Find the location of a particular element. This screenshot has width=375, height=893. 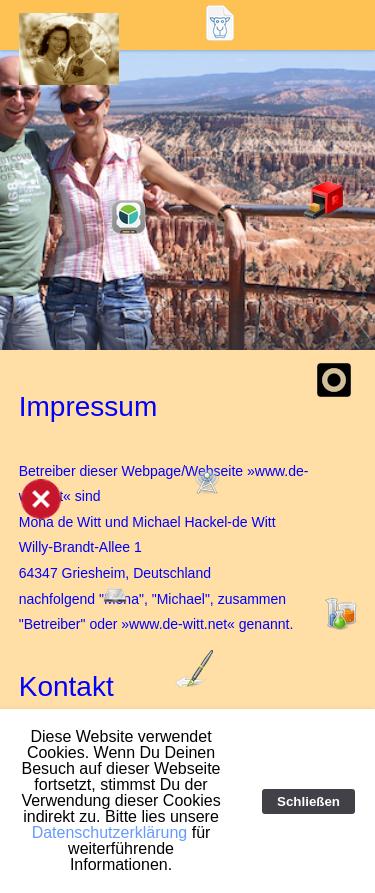

cancel or close the current action is located at coordinates (41, 499).